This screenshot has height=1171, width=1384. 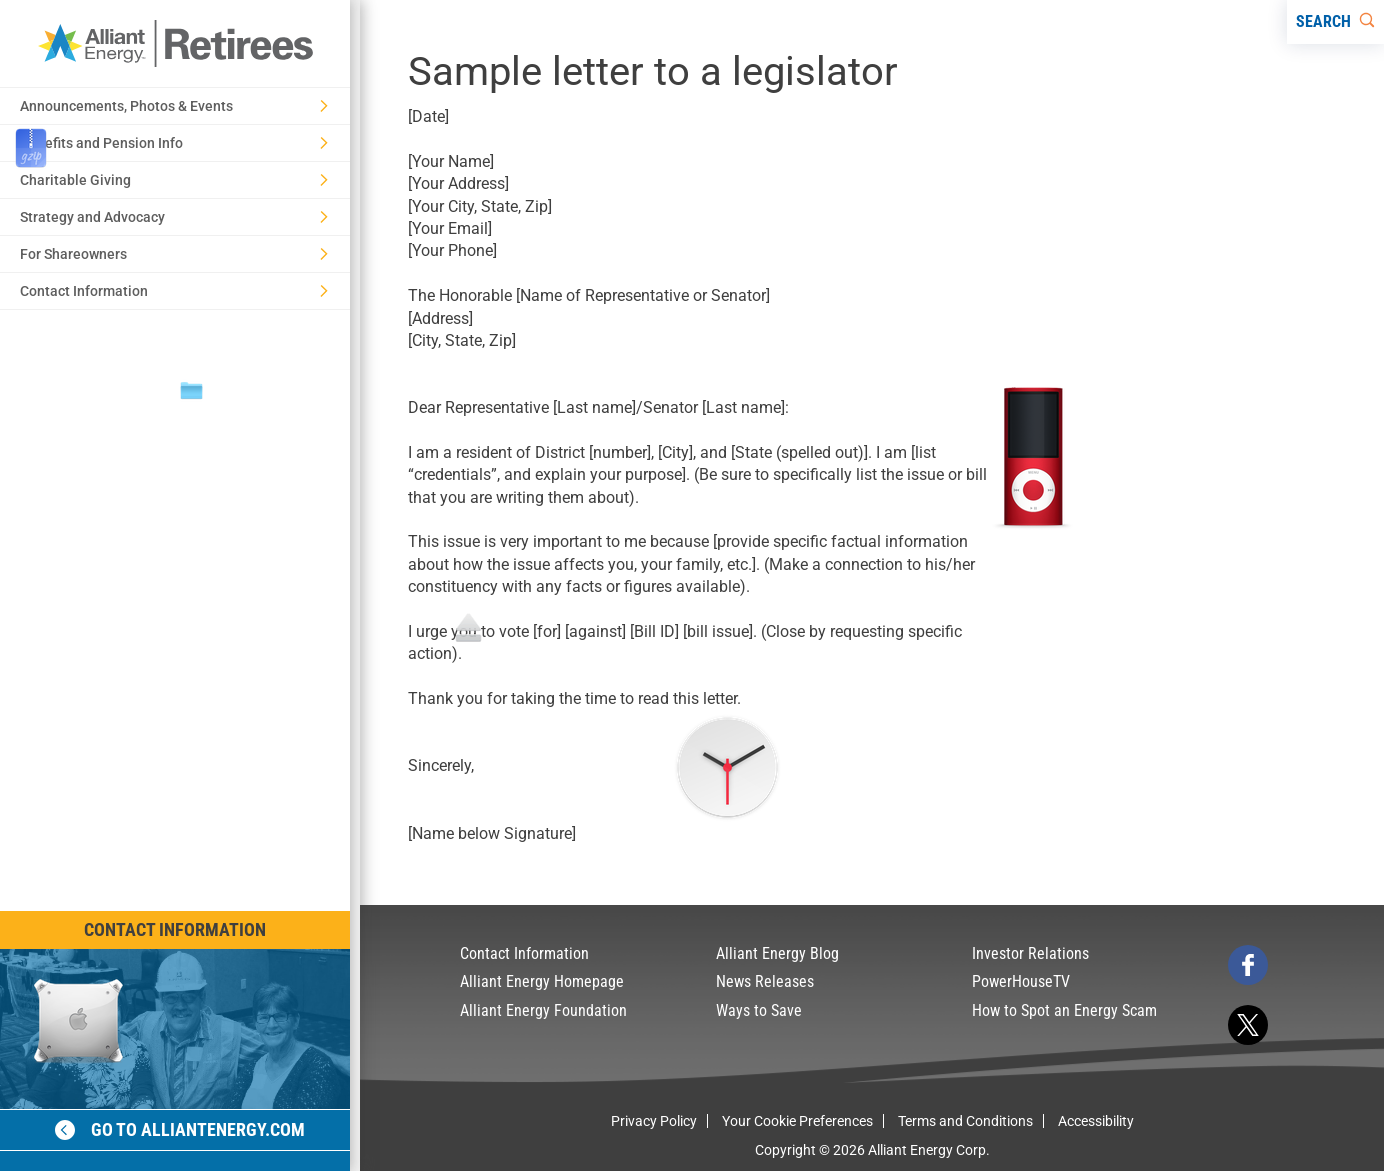 What do you see at coordinates (191, 390) in the screenshot?
I see `open folder to view contents` at bounding box center [191, 390].